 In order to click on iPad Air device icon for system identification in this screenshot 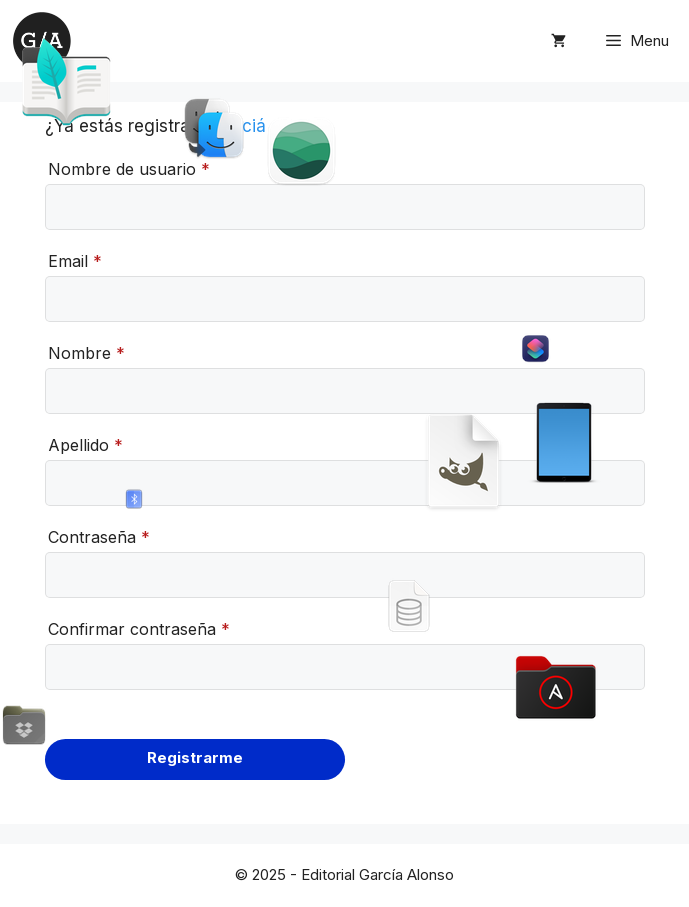, I will do `click(564, 443)`.